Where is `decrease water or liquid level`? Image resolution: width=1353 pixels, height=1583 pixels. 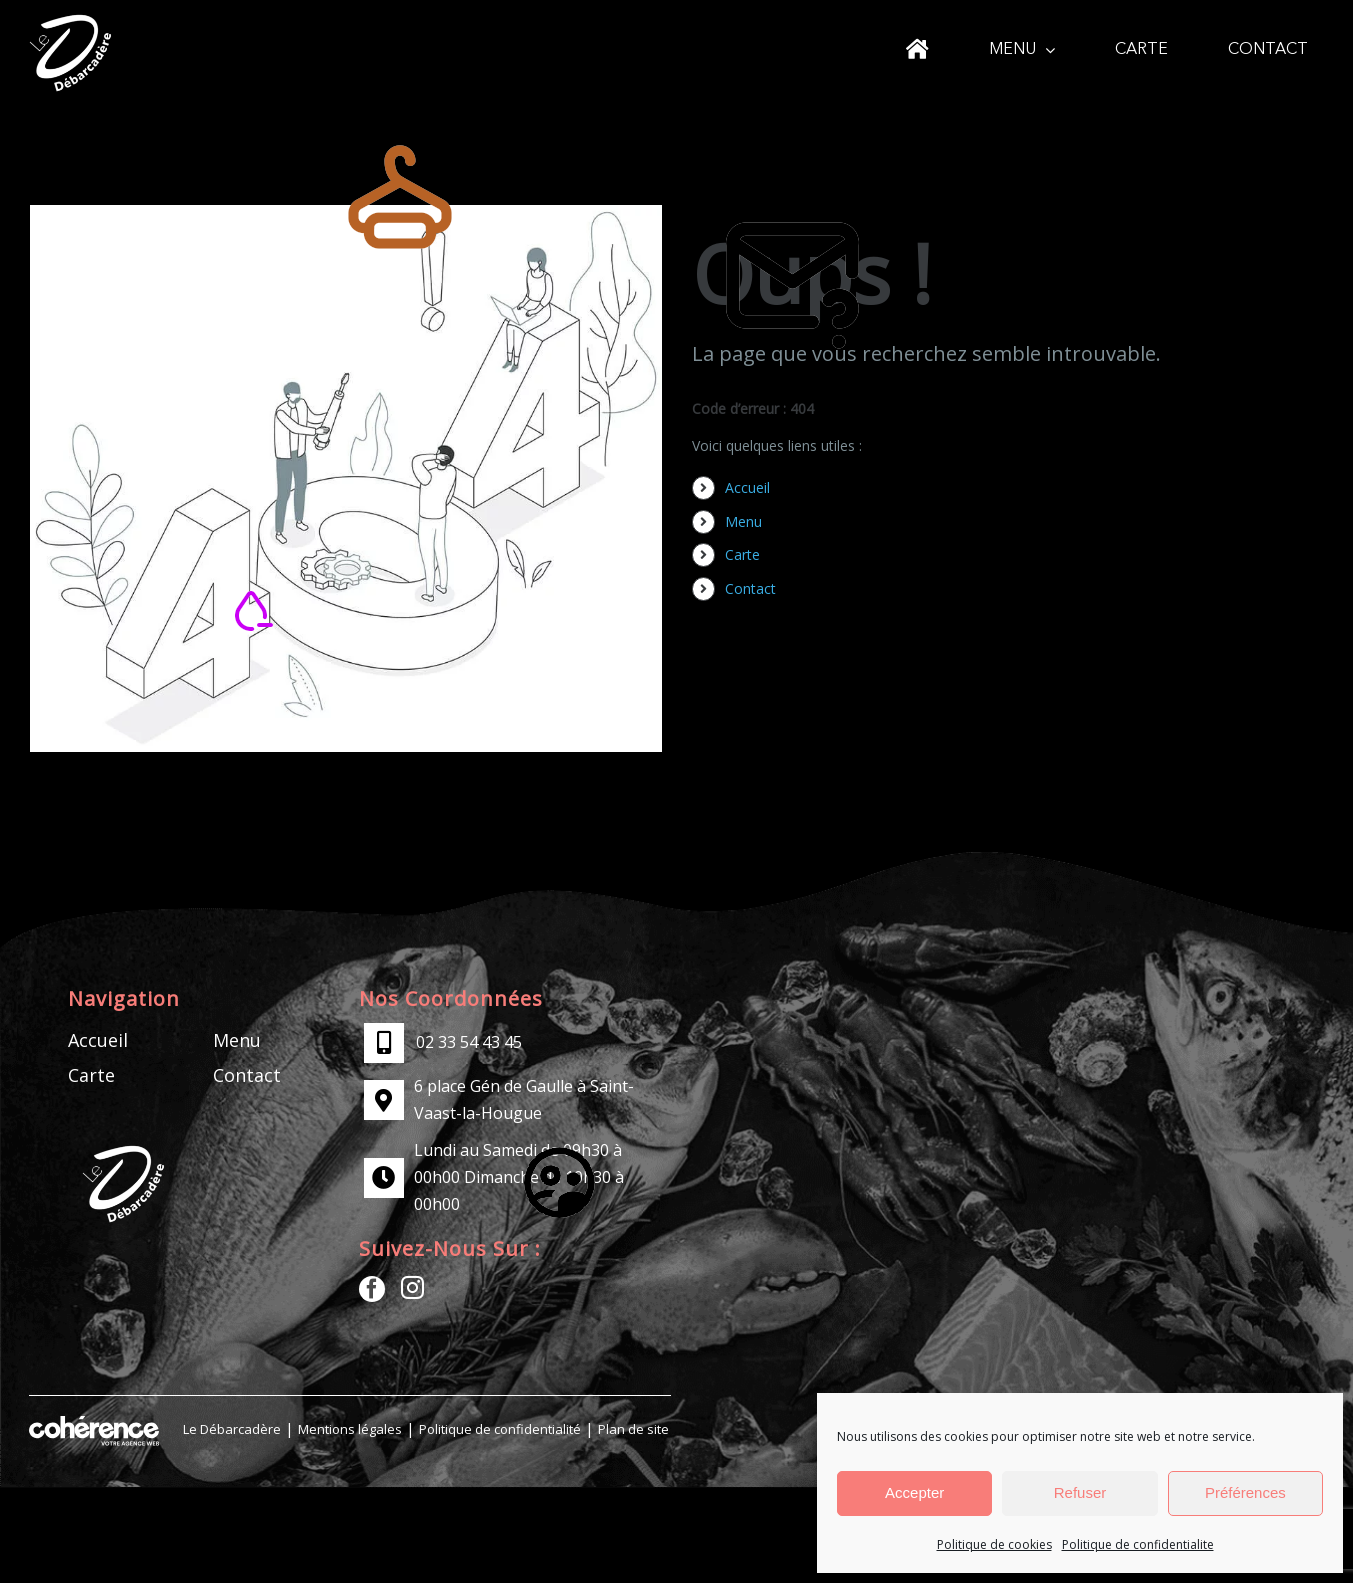
decrease water or liquid level is located at coordinates (251, 611).